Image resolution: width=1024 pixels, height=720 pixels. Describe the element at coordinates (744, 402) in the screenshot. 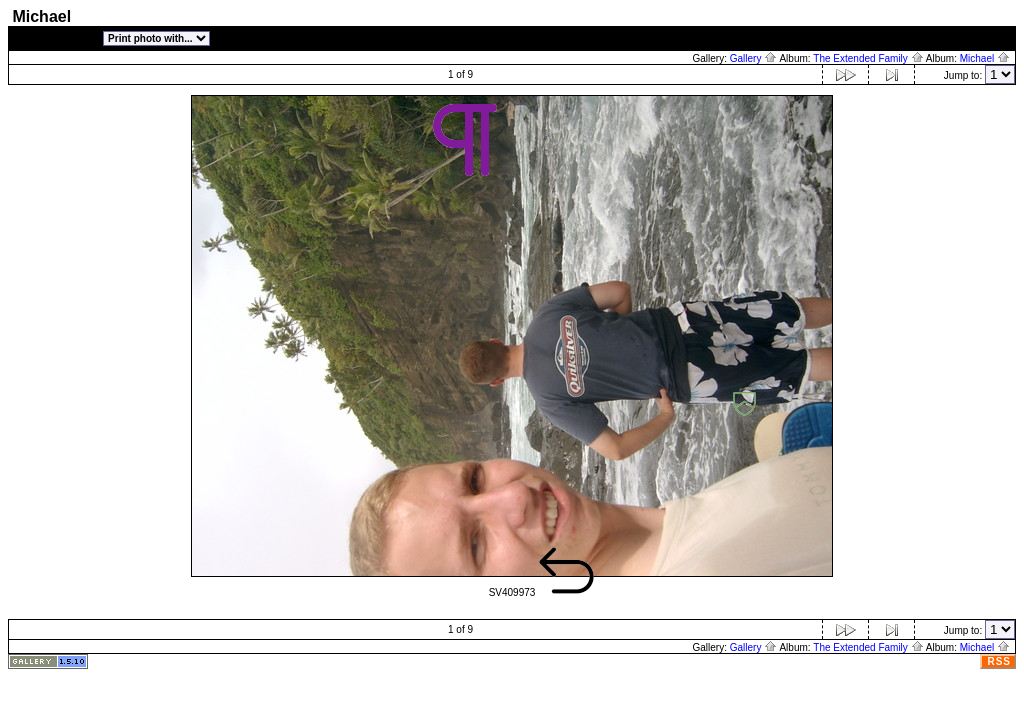

I see `security or protection status indicator` at that location.